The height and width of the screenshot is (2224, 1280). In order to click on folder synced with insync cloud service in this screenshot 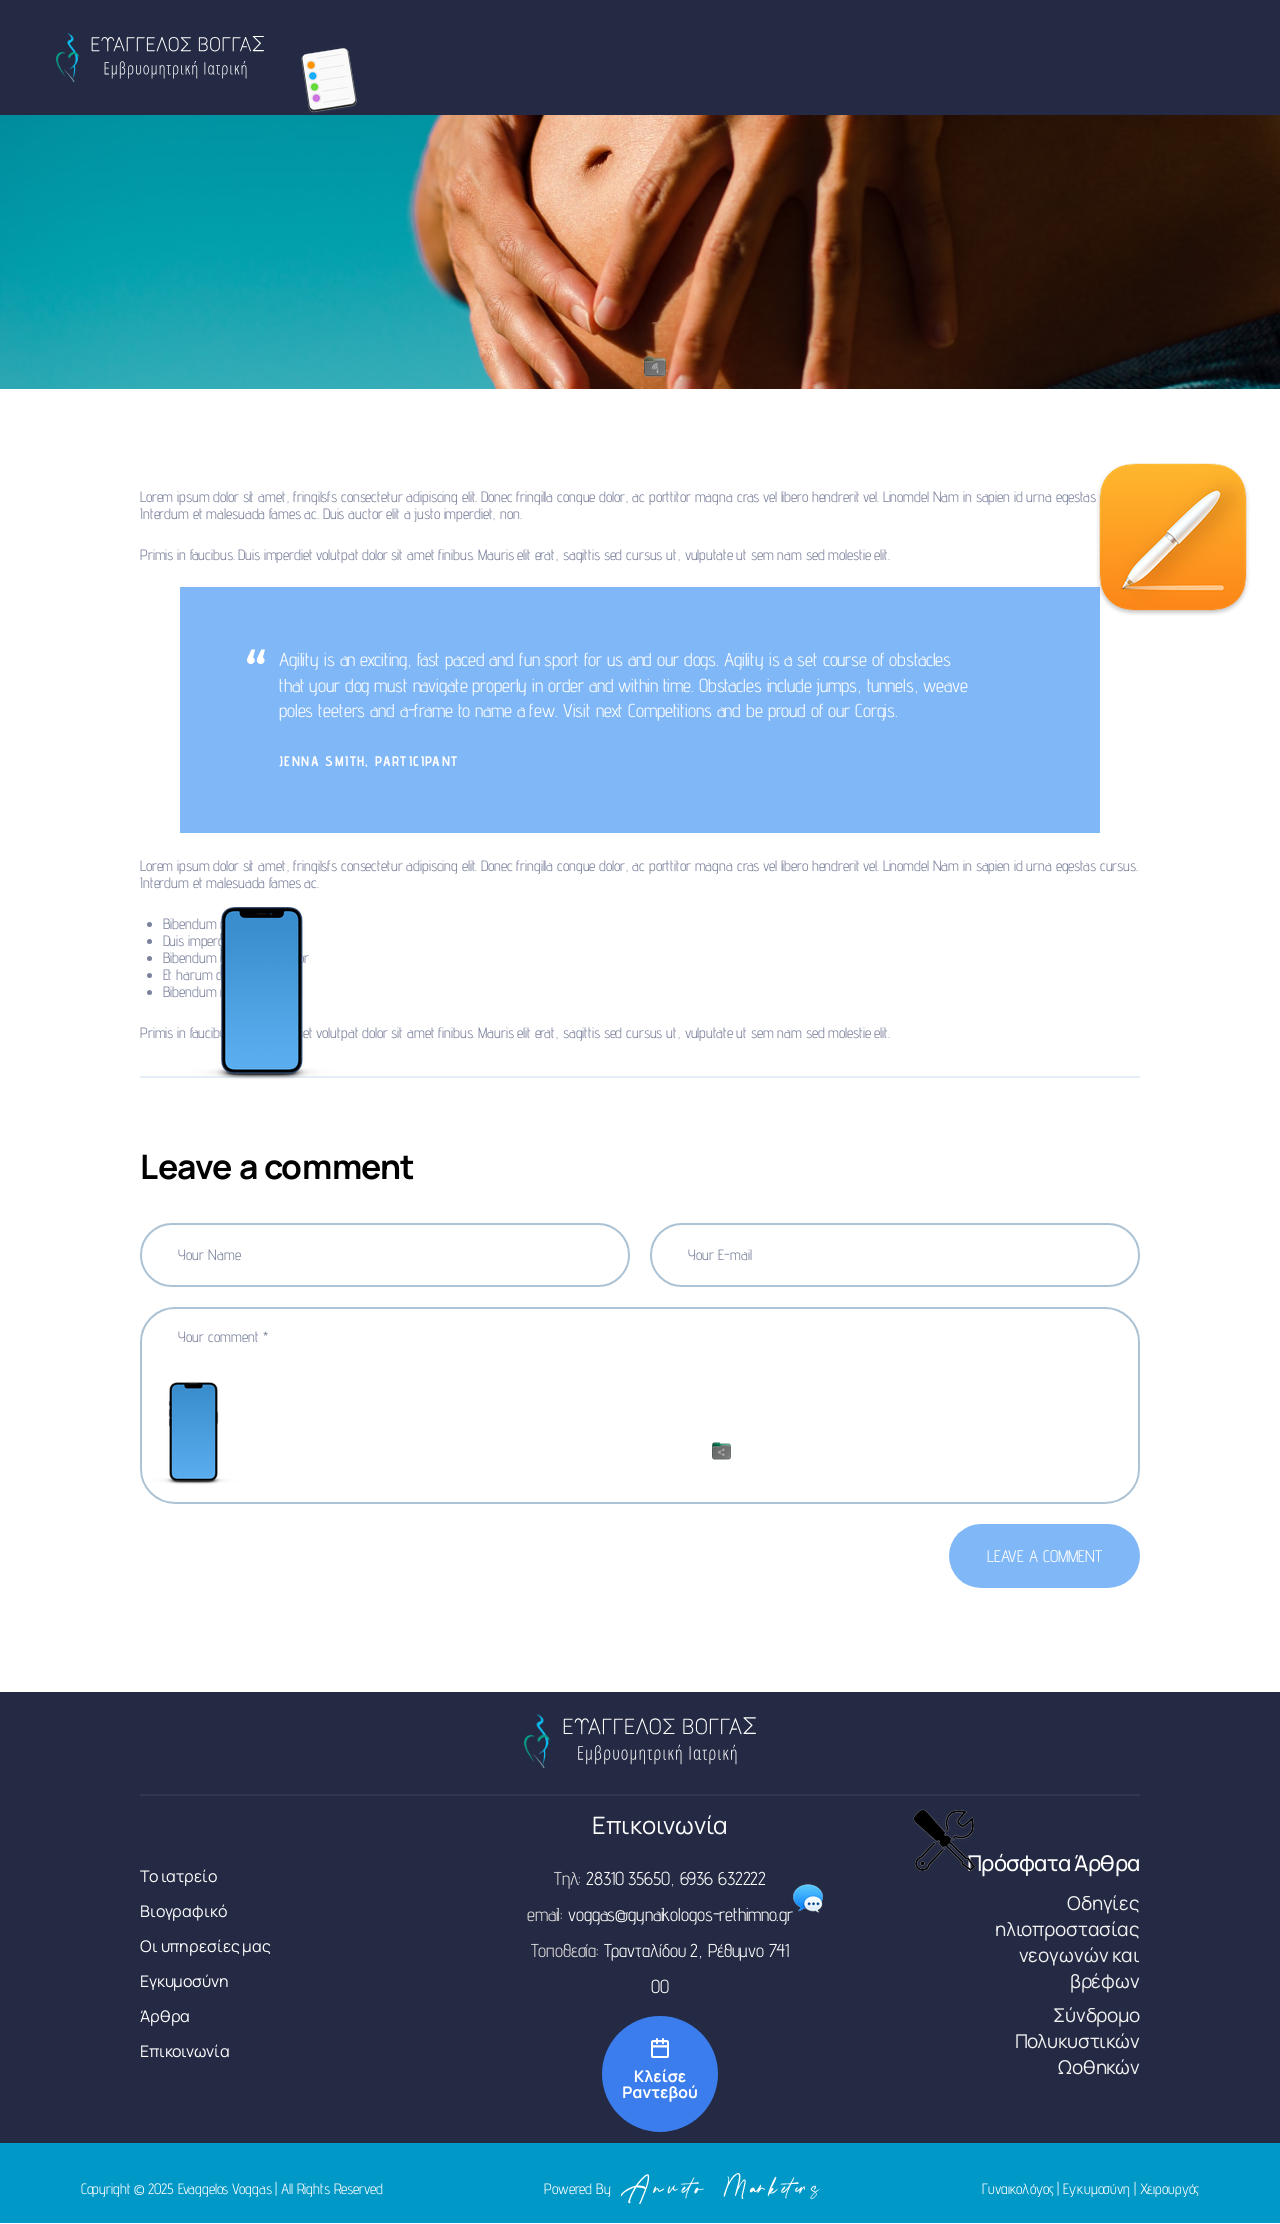, I will do `click(655, 366)`.